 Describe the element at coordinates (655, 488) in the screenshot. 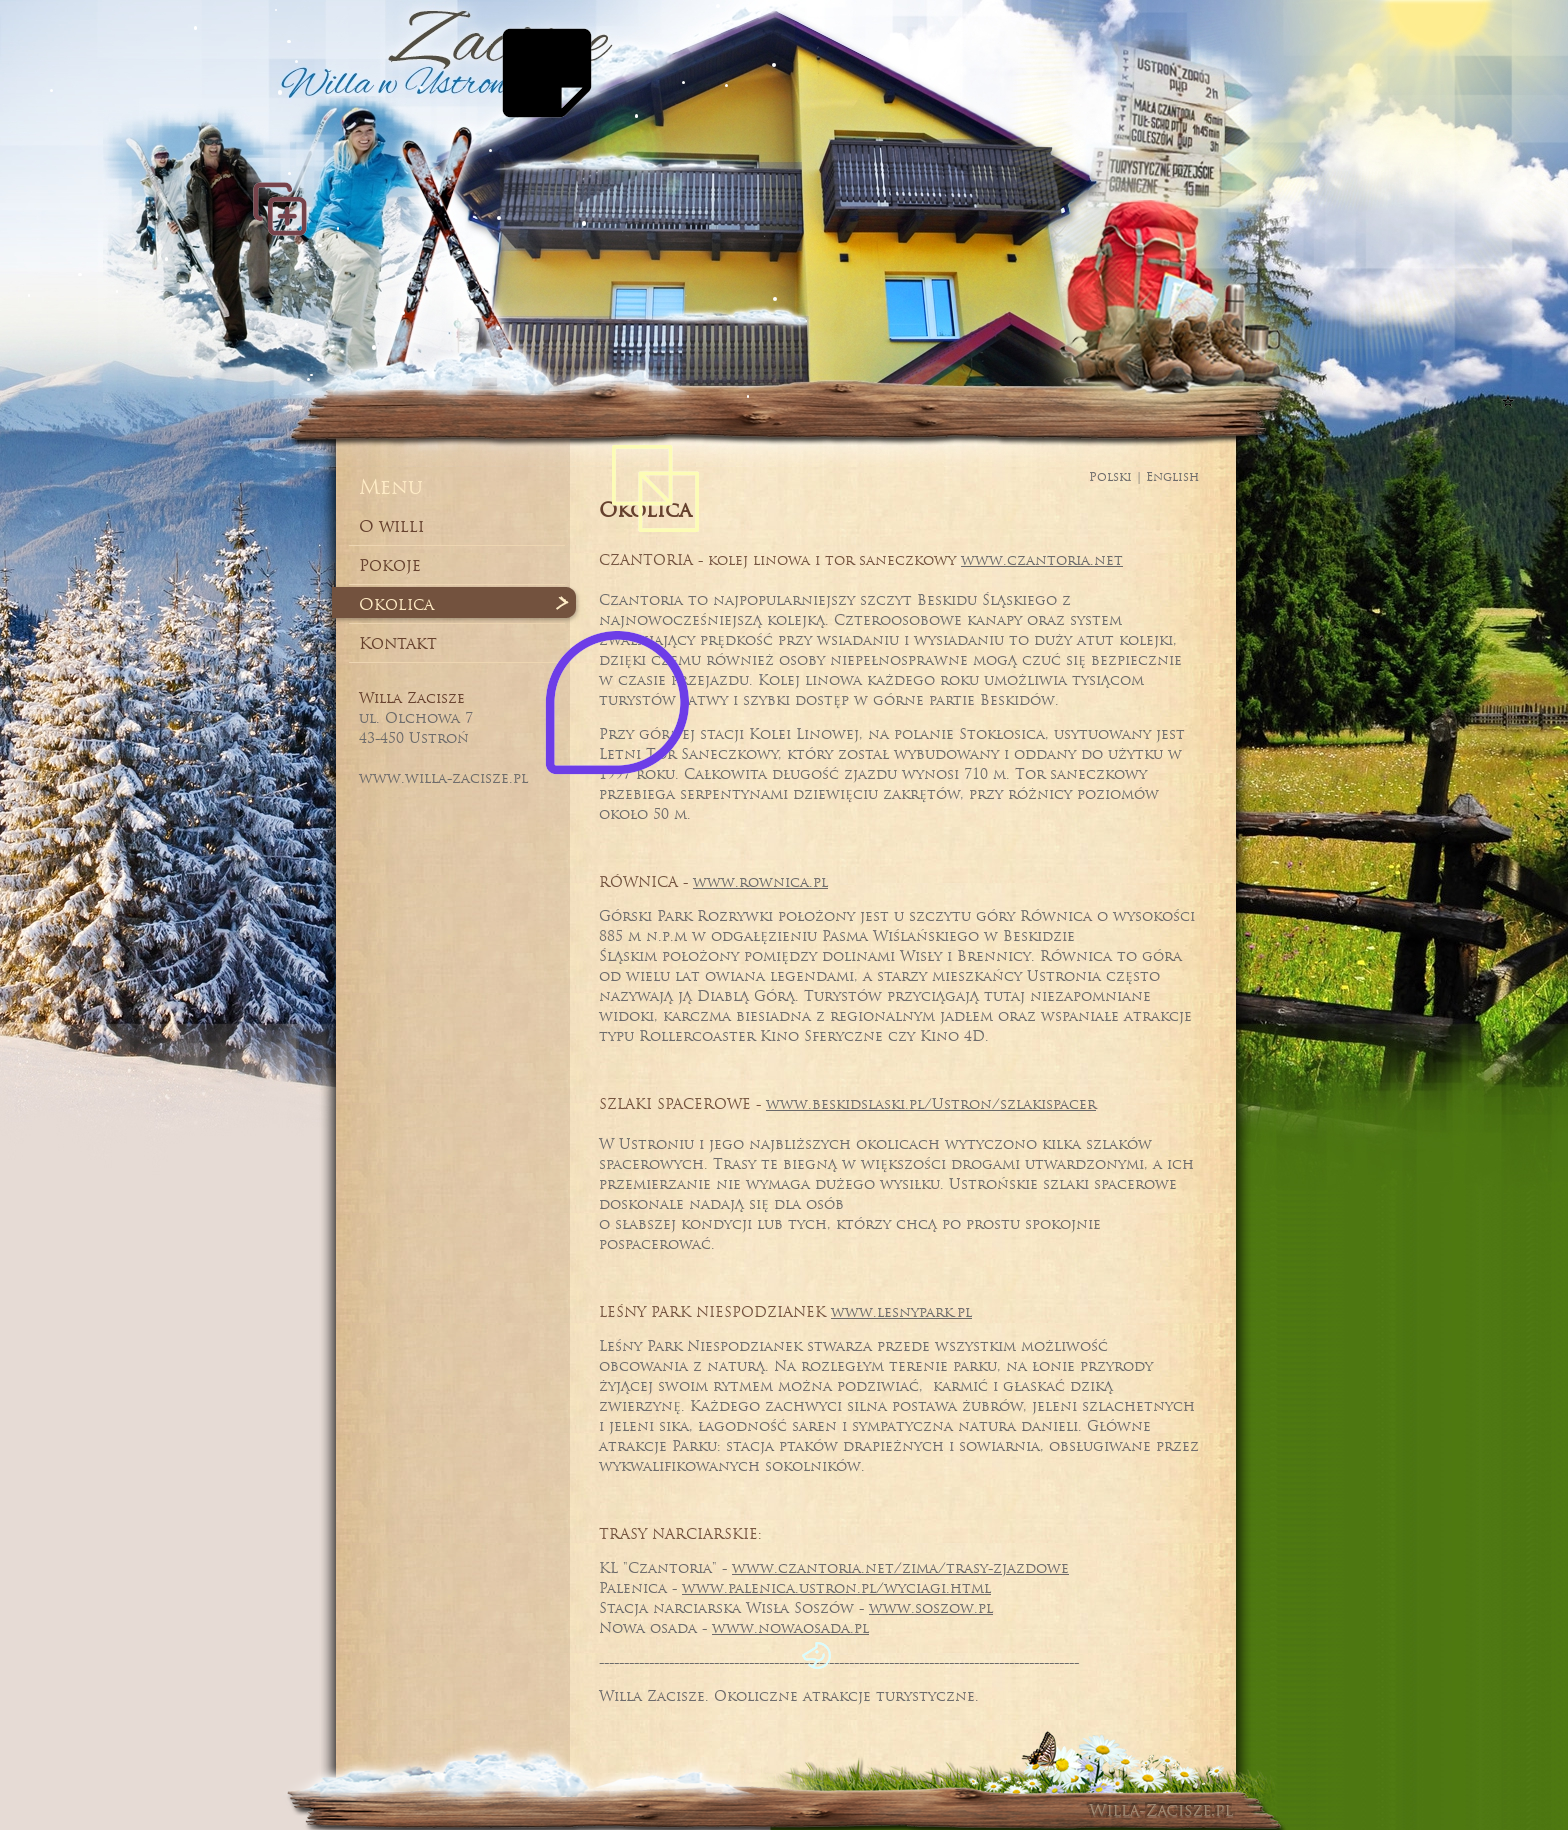

I see `intersect or merge two layers` at that location.